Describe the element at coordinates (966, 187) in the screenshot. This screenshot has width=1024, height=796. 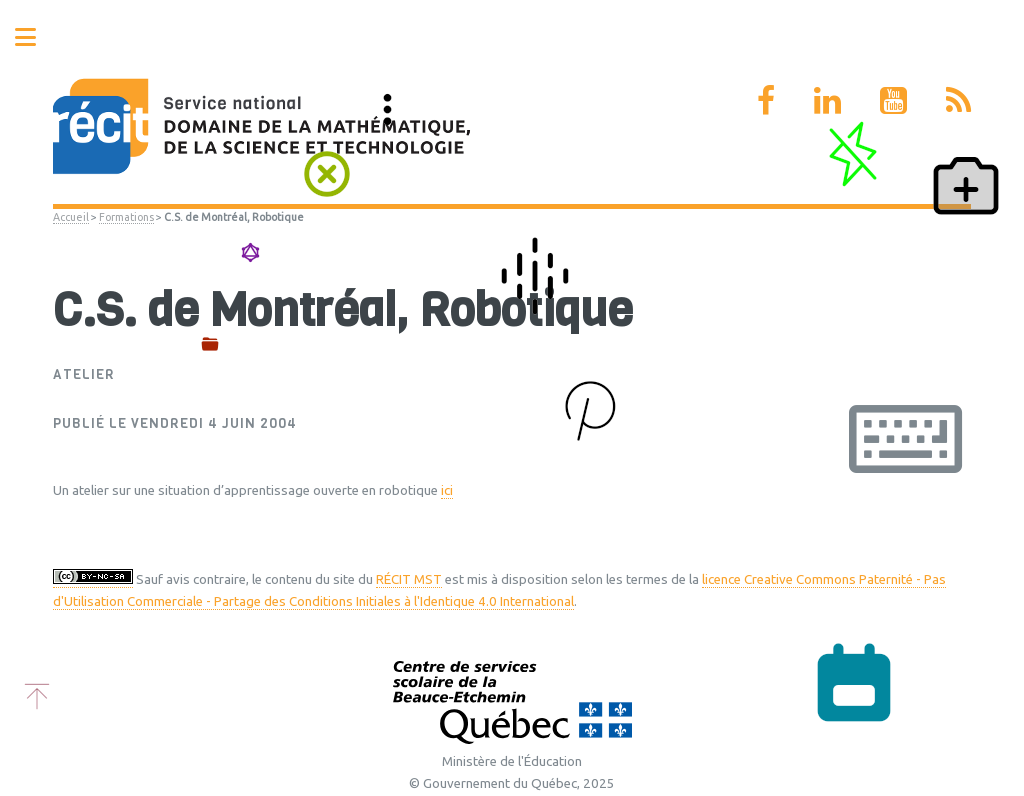
I see `add a new photo` at that location.